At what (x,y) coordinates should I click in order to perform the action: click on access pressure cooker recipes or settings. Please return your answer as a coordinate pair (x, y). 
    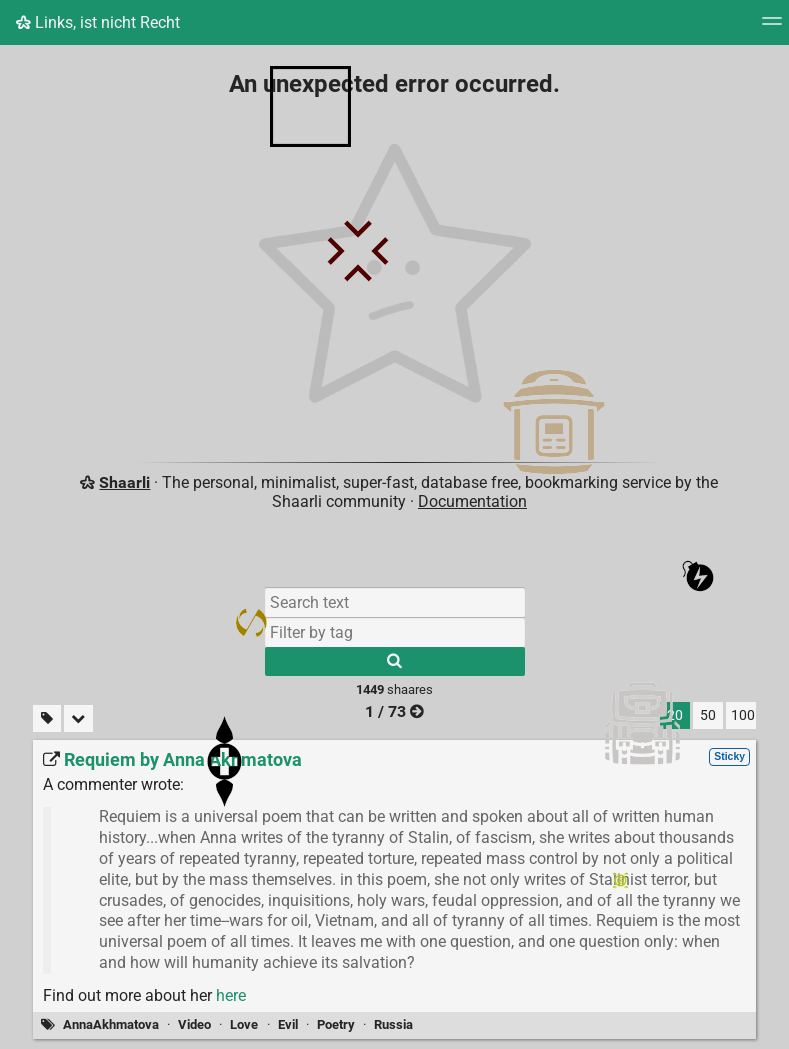
    Looking at the image, I should click on (554, 422).